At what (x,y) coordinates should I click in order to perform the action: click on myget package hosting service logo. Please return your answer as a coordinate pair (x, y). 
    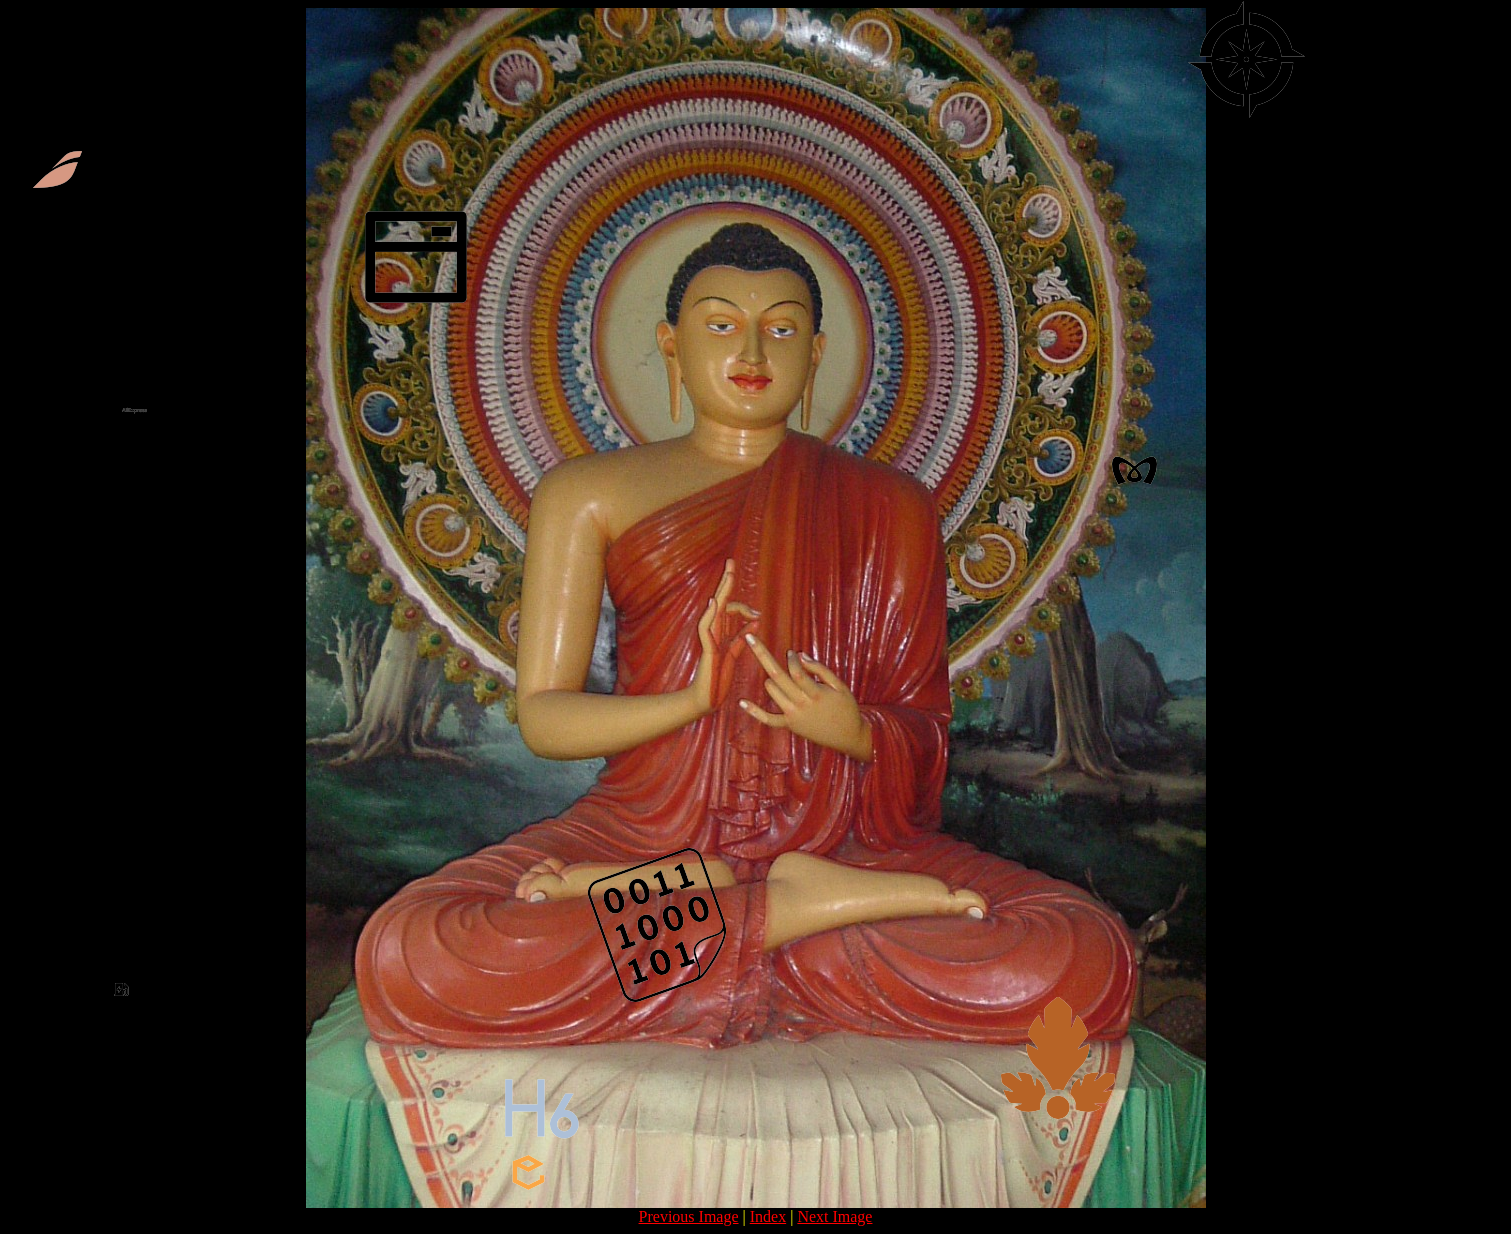
    Looking at the image, I should click on (528, 1172).